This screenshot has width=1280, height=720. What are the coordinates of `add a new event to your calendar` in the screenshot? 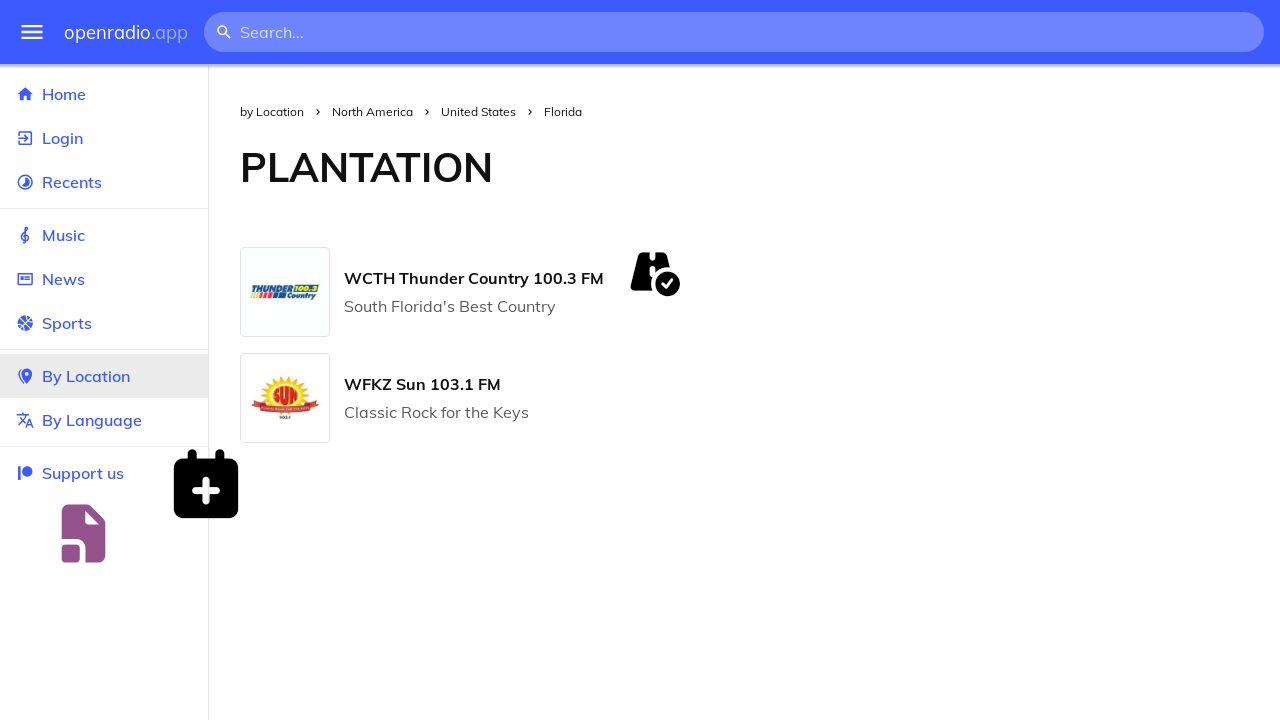 It's located at (206, 486).